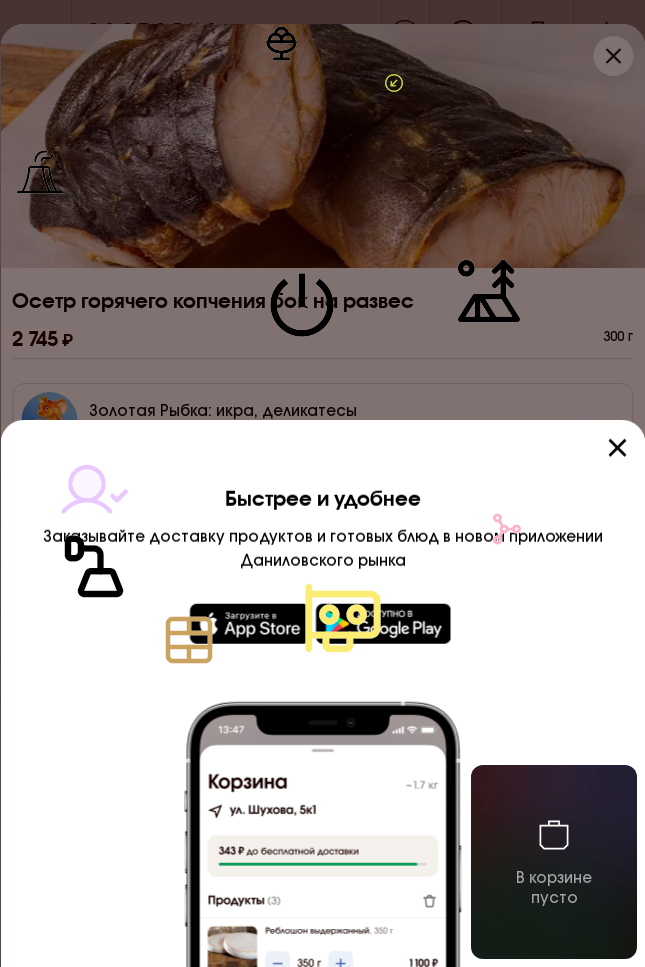 The width and height of the screenshot is (645, 967). What do you see at coordinates (302, 305) in the screenshot?
I see `turn off or shut down the device` at bounding box center [302, 305].